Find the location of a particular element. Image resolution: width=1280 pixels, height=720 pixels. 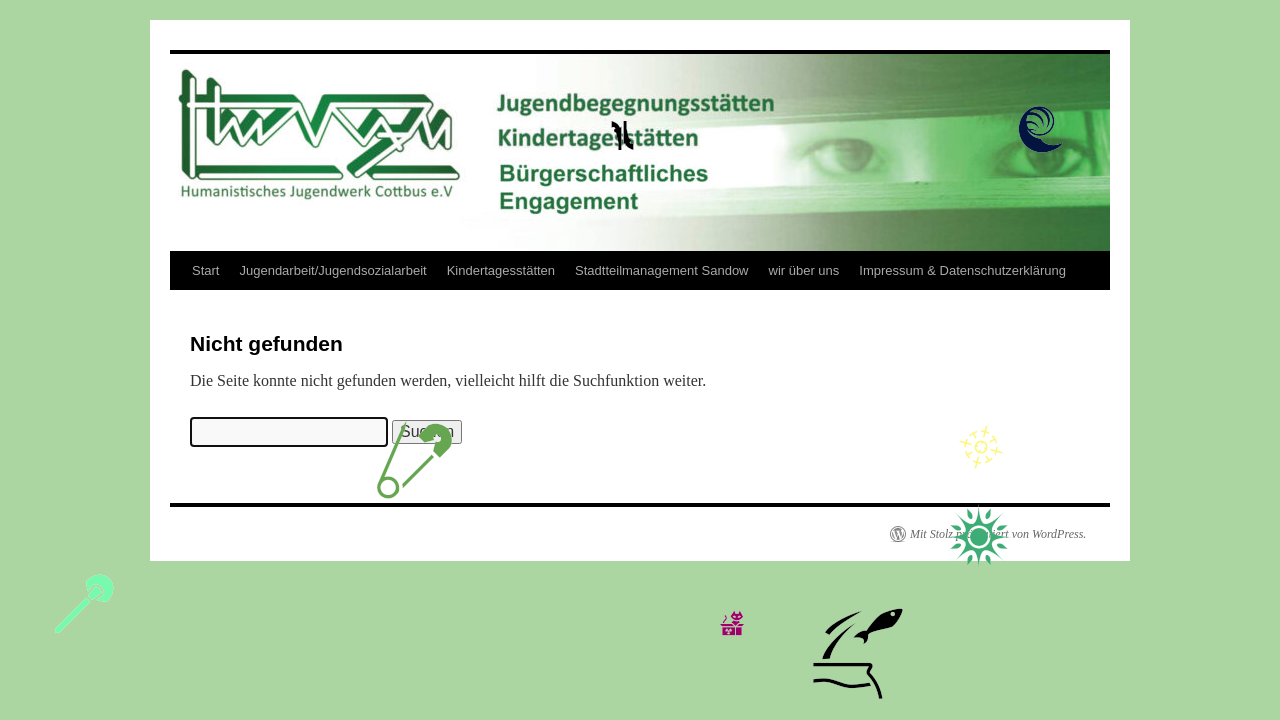

challenge another player to a duel is located at coordinates (622, 135).